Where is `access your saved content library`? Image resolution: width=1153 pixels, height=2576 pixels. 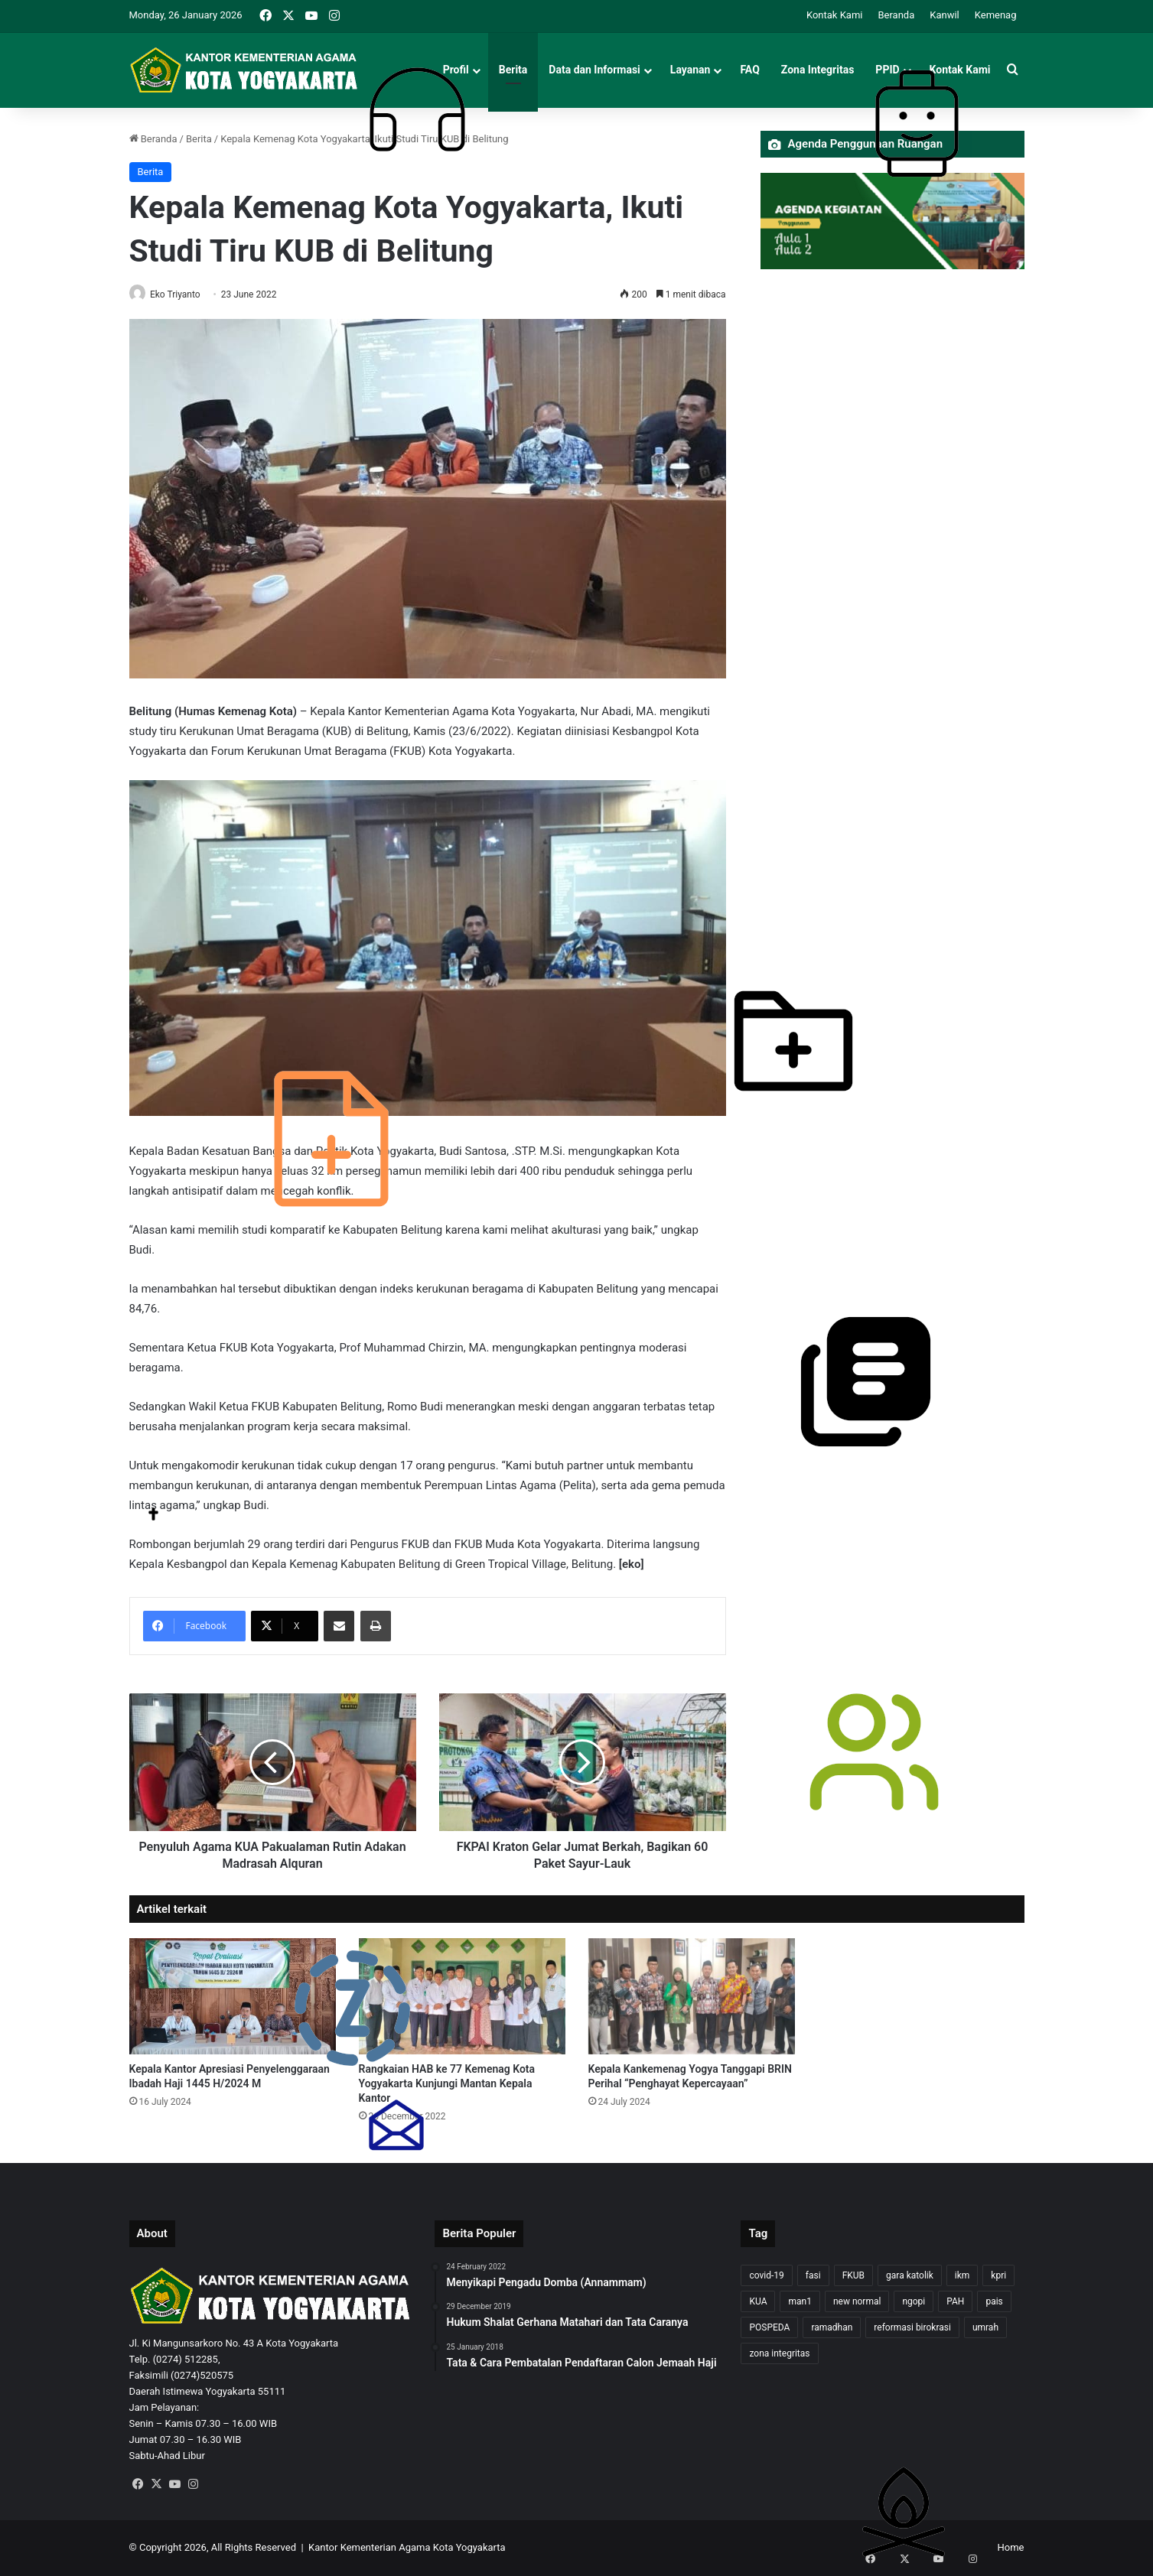
access your saved content library is located at coordinates (865, 1381).